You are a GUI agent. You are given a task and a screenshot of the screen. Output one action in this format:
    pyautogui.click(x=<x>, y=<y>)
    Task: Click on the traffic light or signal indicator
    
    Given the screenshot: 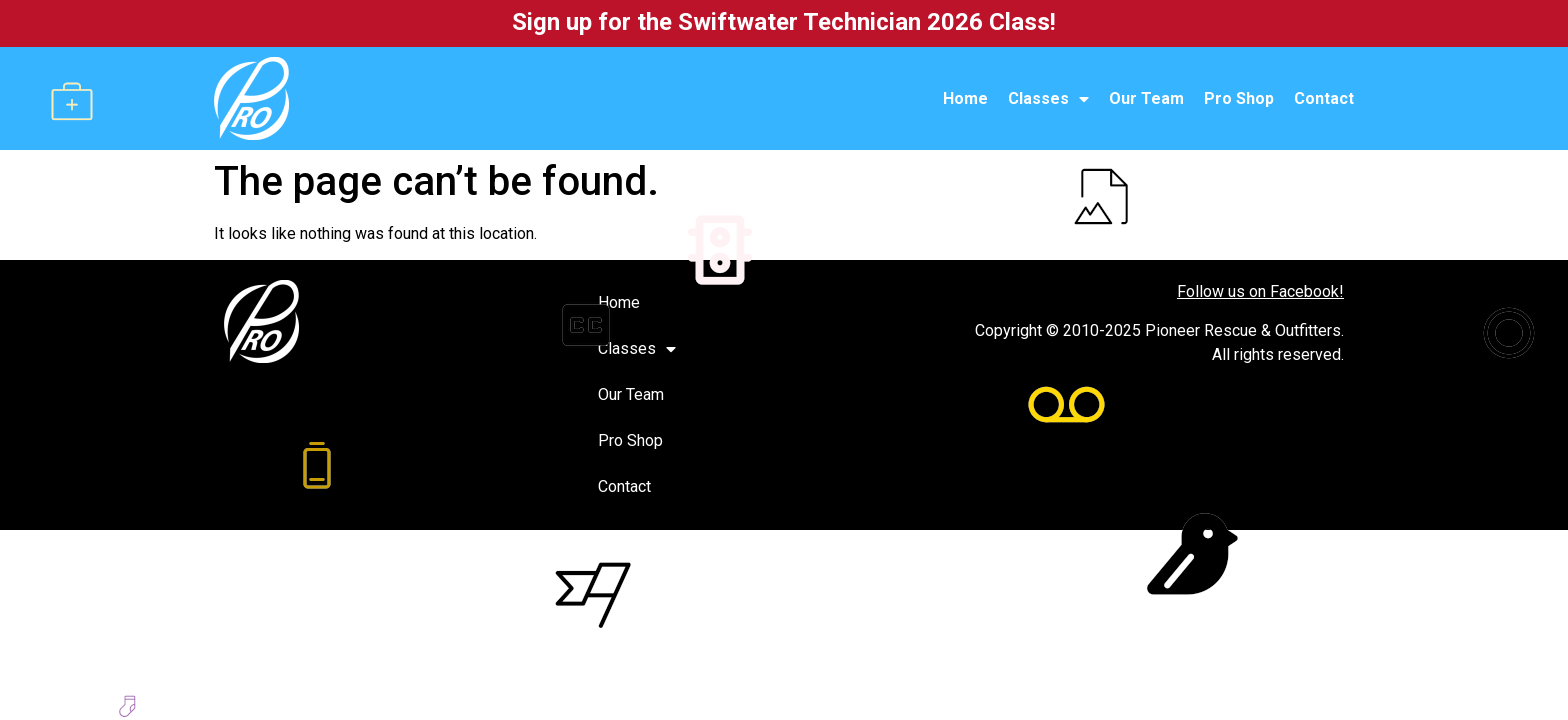 What is the action you would take?
    pyautogui.click(x=720, y=250)
    